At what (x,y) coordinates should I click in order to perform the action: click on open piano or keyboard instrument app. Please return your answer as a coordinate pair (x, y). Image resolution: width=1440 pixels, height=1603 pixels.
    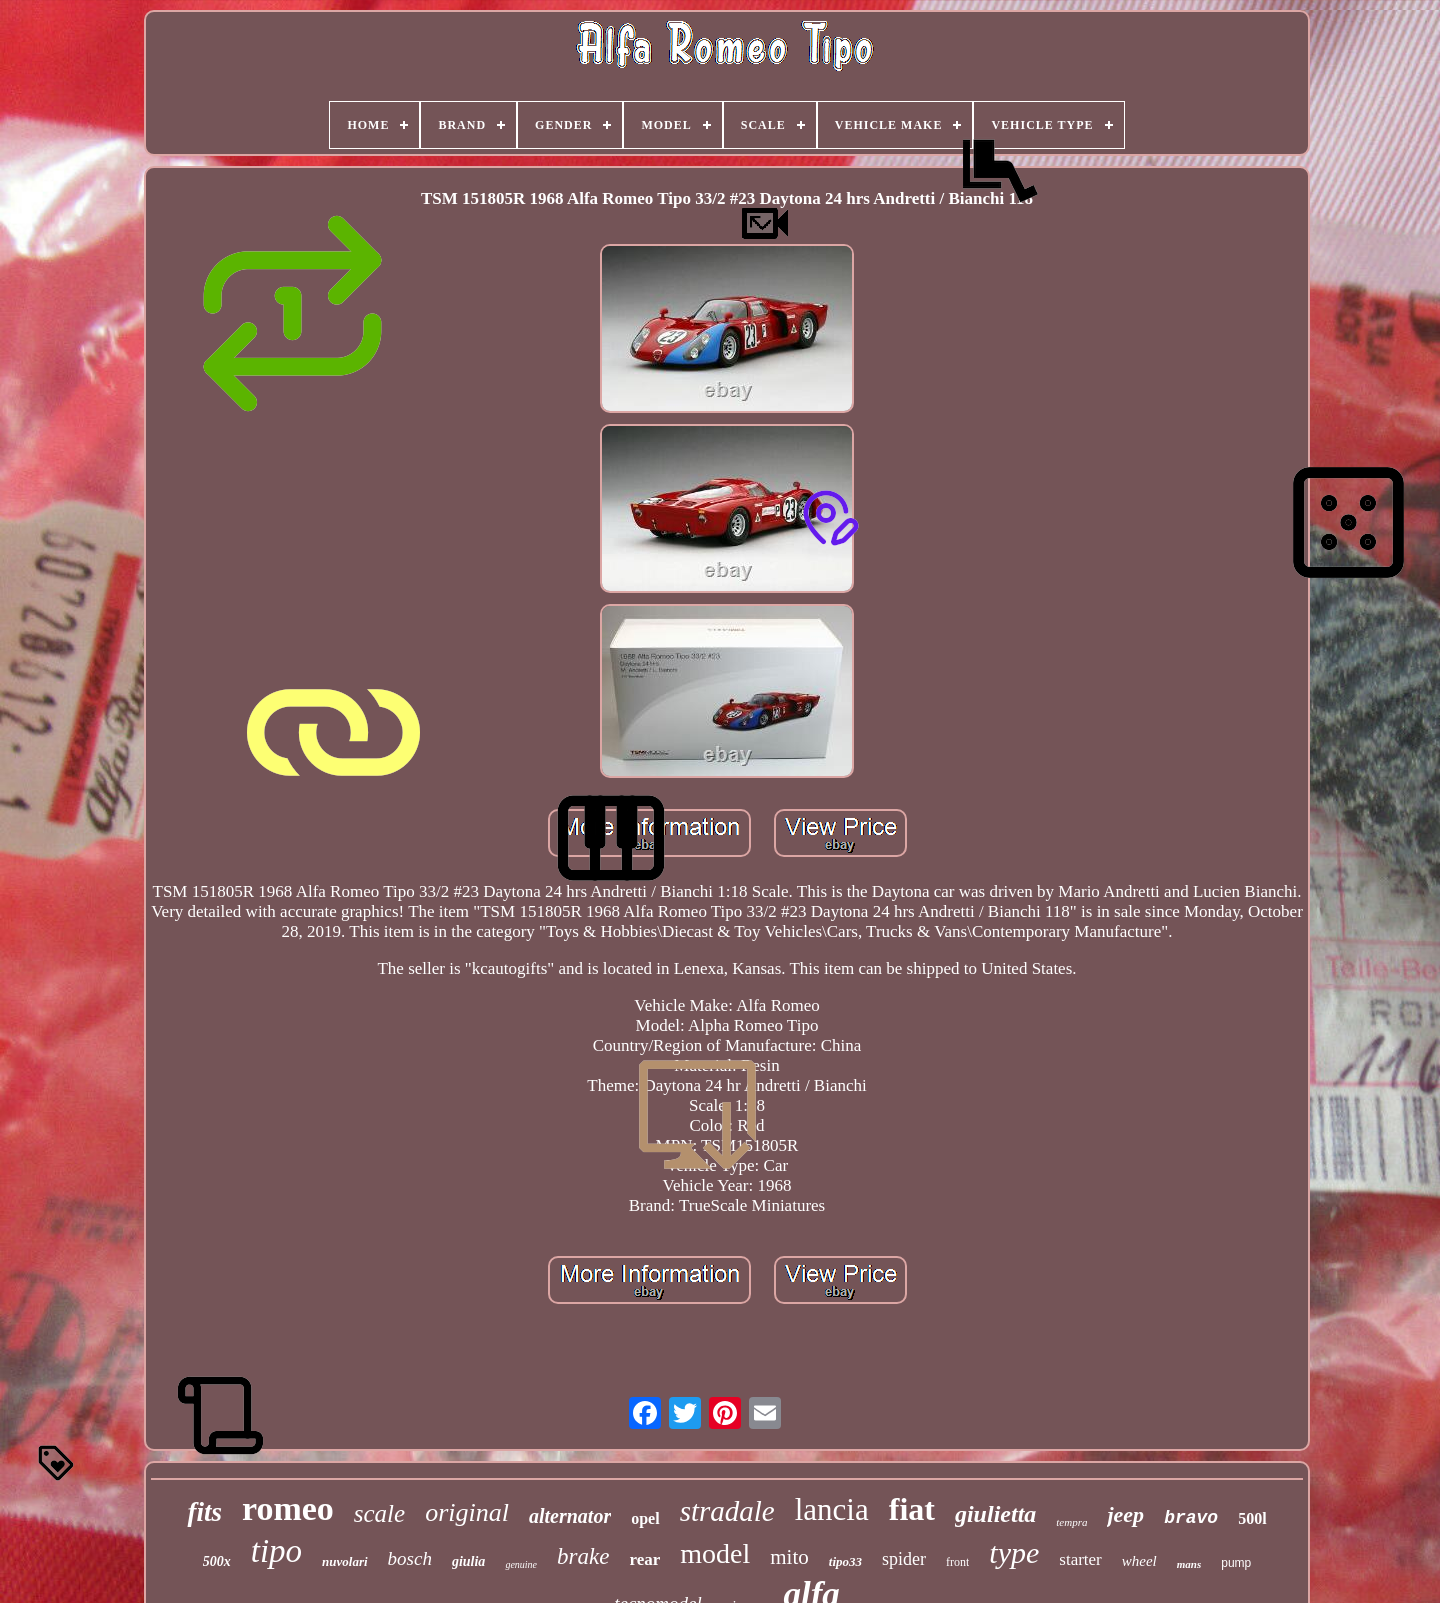
    Looking at the image, I should click on (611, 838).